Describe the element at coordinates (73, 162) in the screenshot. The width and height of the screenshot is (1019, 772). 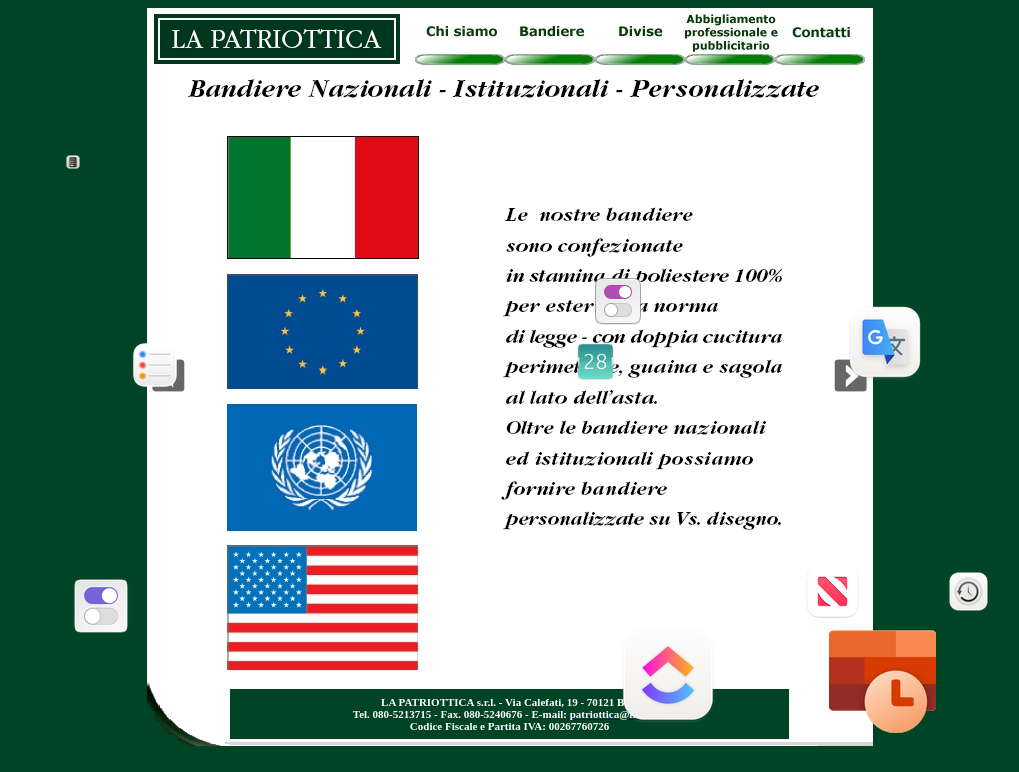
I see `open the calculator app` at that location.